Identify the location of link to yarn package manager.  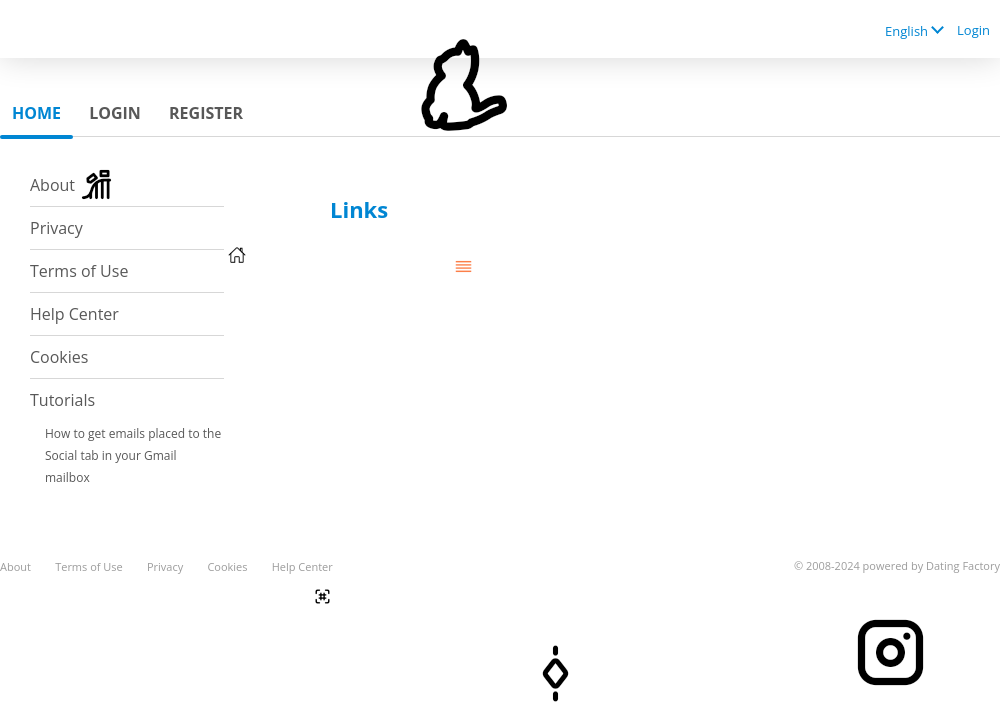
(463, 85).